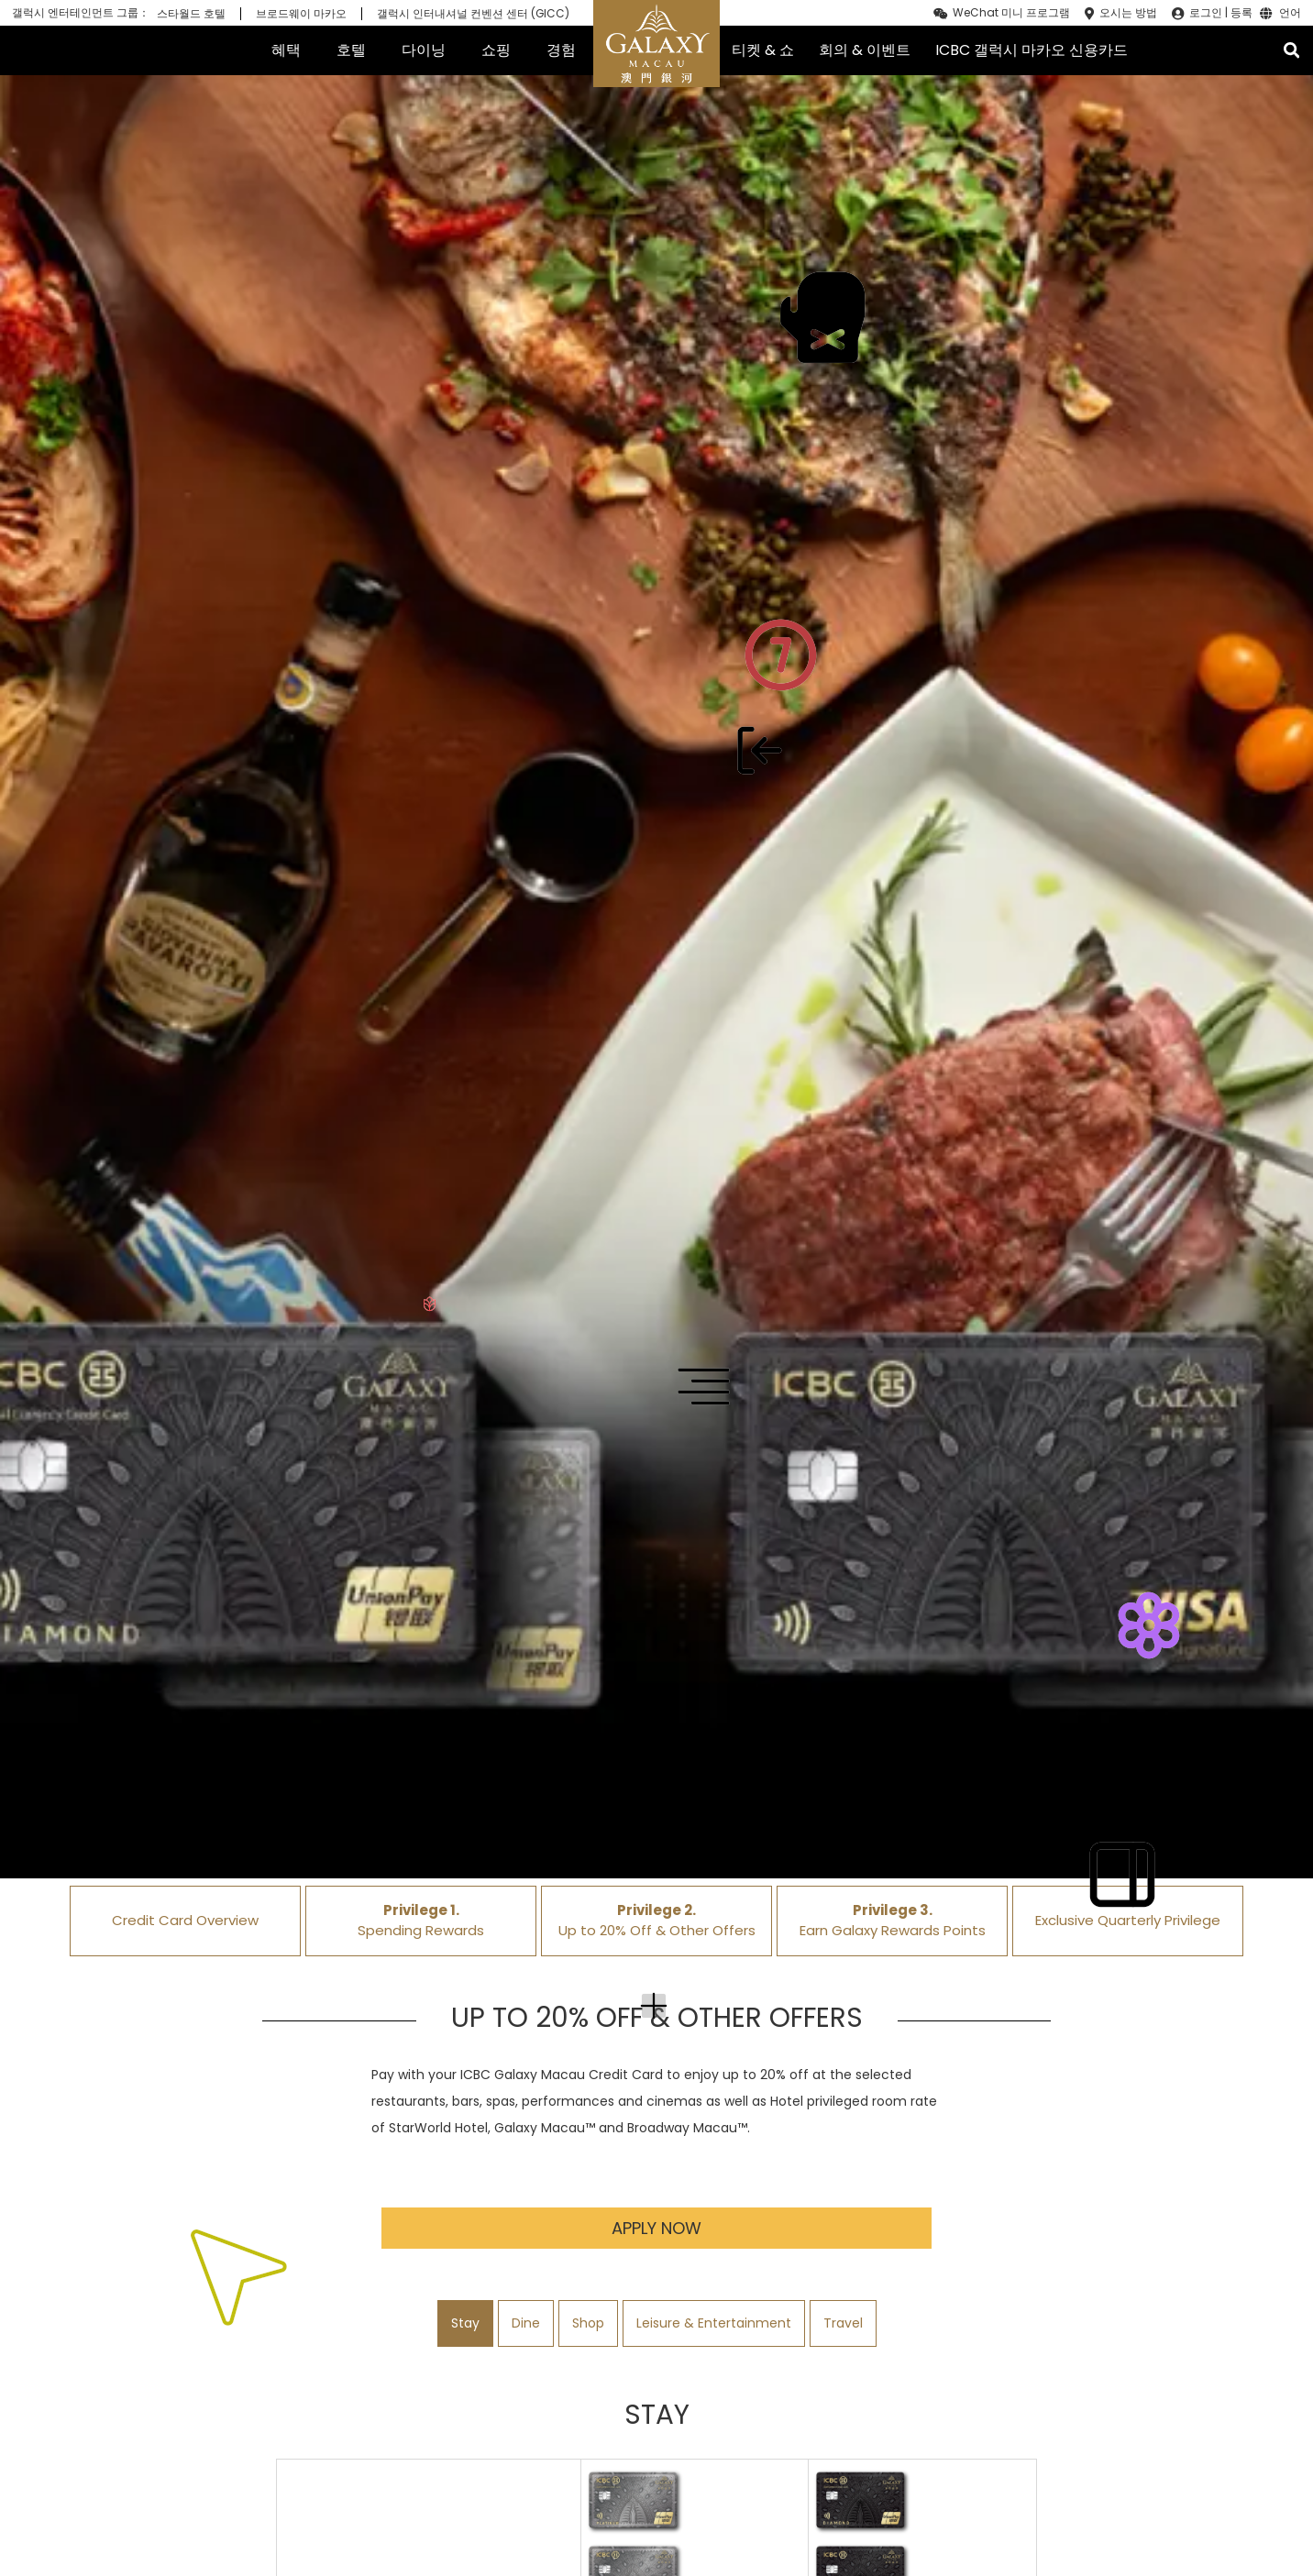  I want to click on indicates step 7 in a multi-step process, so click(780, 655).